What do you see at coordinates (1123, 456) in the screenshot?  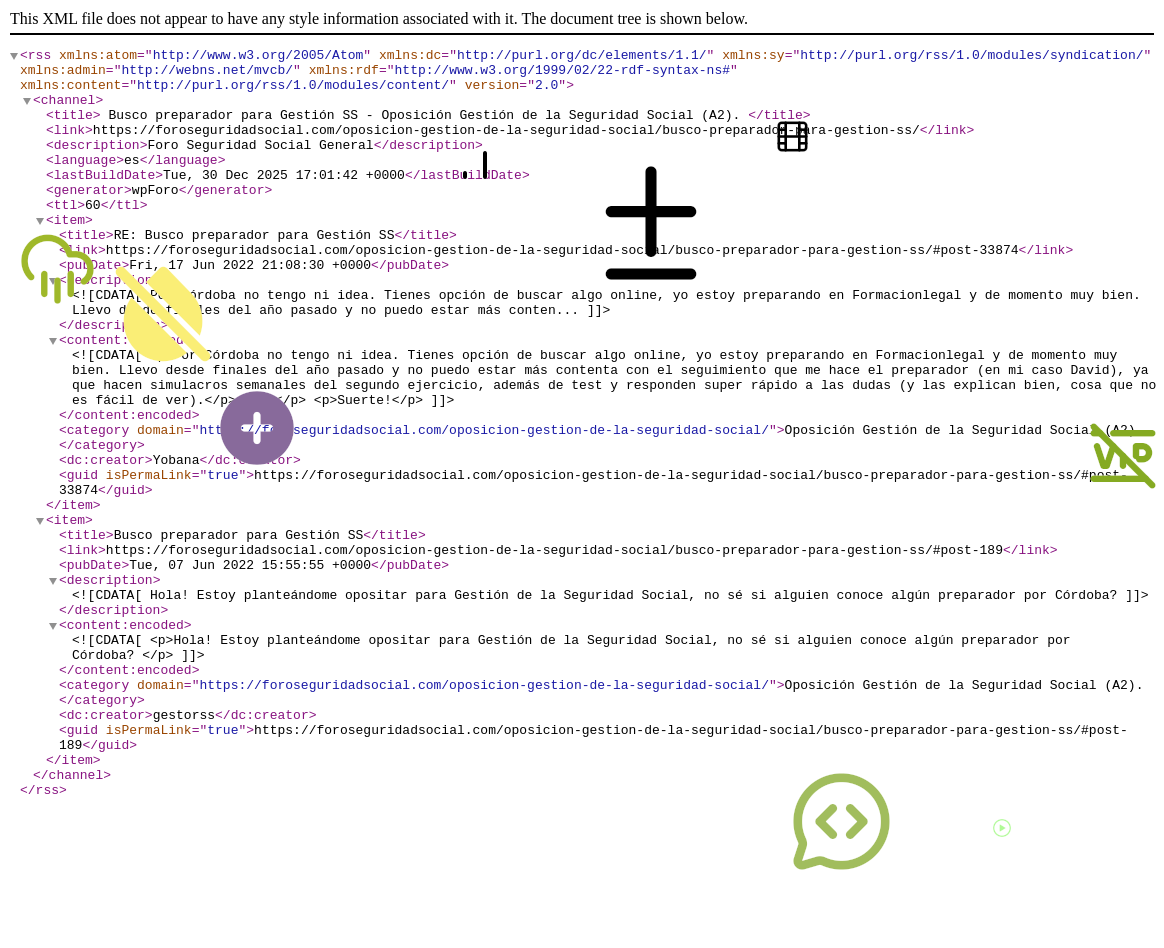 I see `vip status is currently inactive or disabled` at bounding box center [1123, 456].